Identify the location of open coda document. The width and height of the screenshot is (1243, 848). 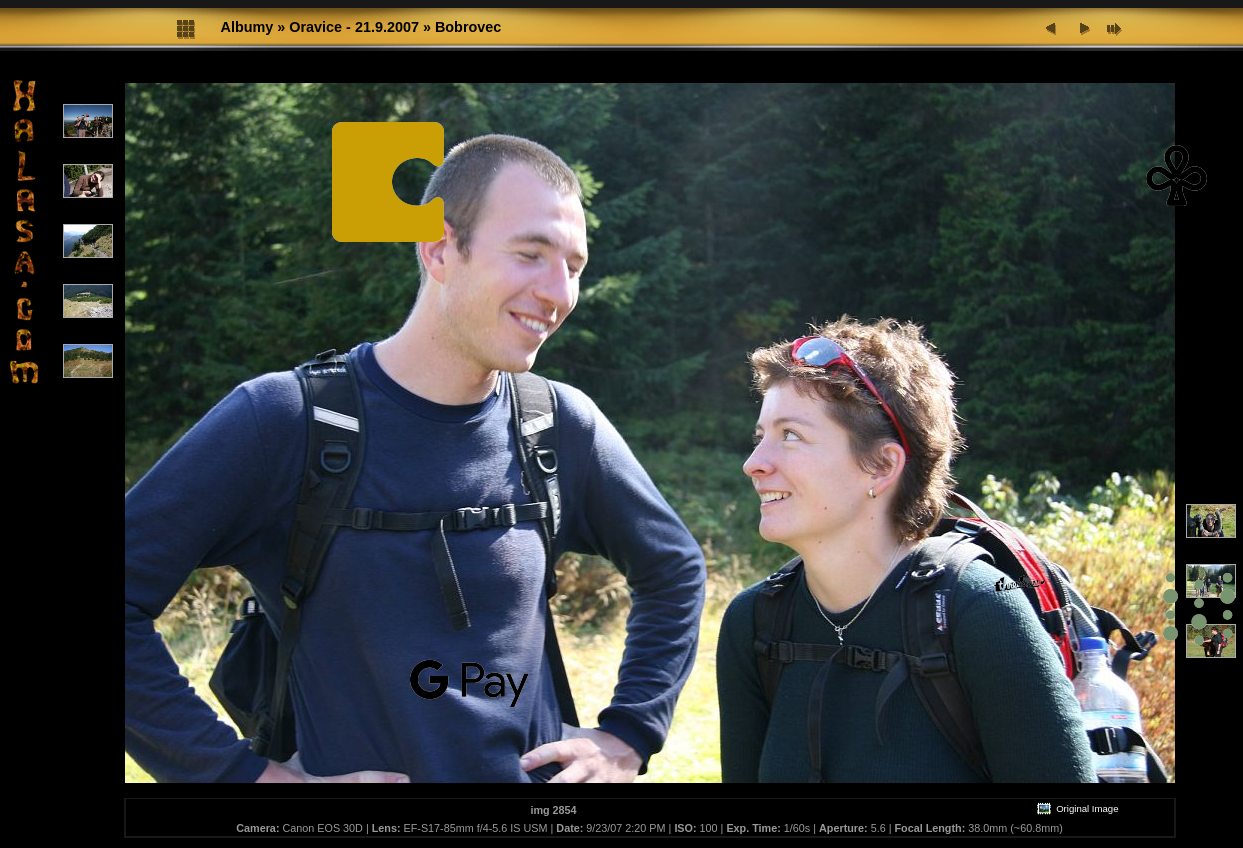
(388, 182).